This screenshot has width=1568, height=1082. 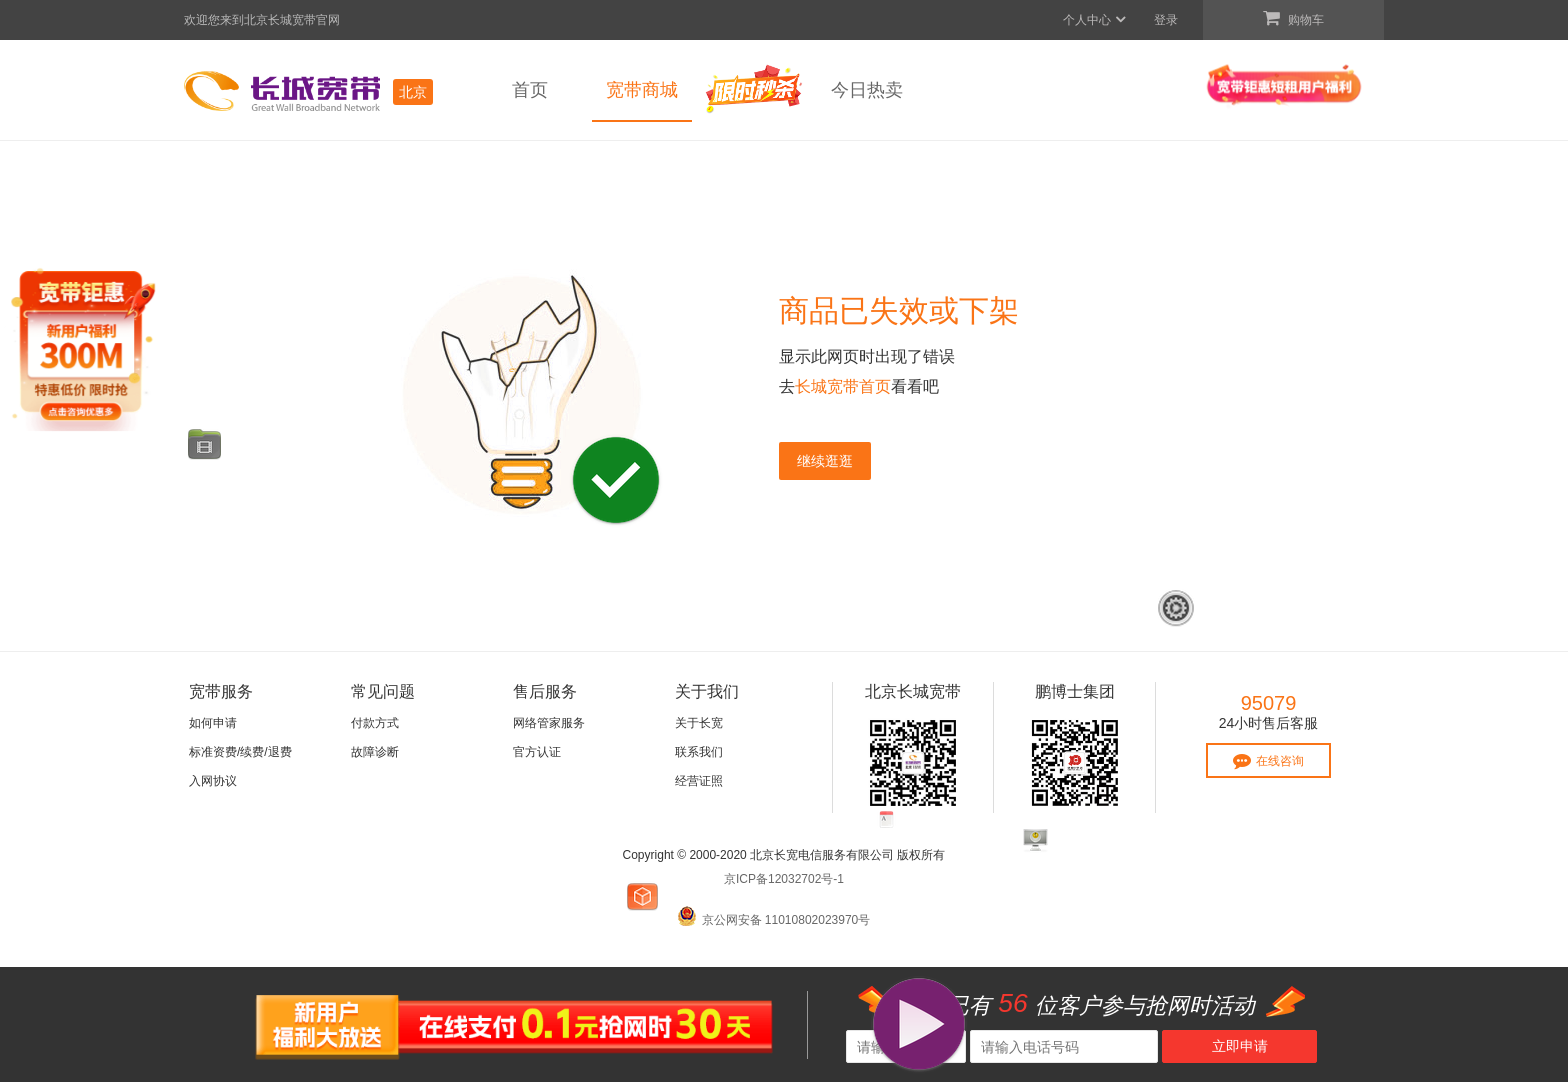 What do you see at coordinates (1176, 608) in the screenshot?
I see `open settings or configuration options` at bounding box center [1176, 608].